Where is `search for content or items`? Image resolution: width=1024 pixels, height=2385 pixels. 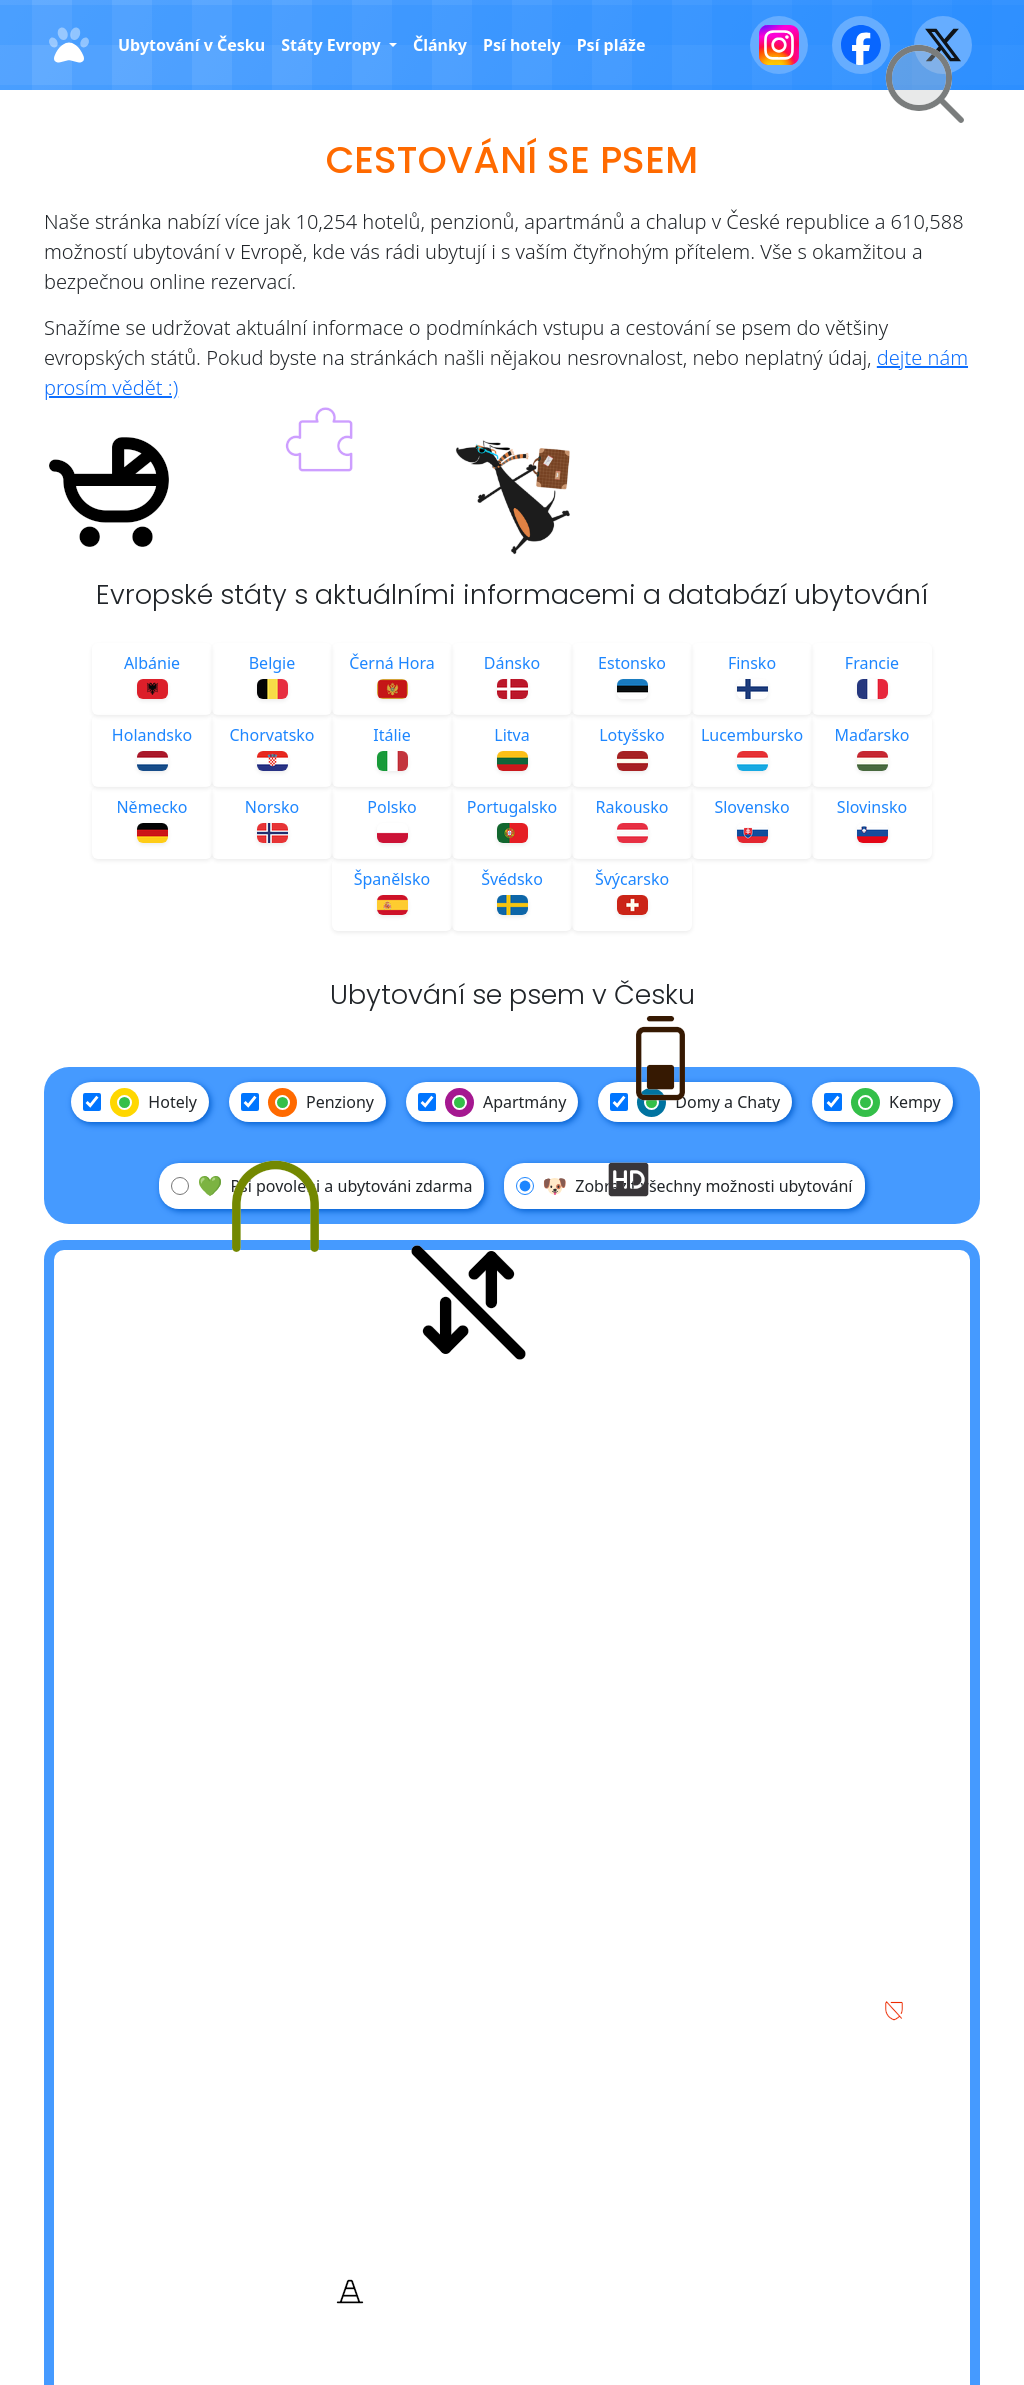
search for content or items is located at coordinates (925, 84).